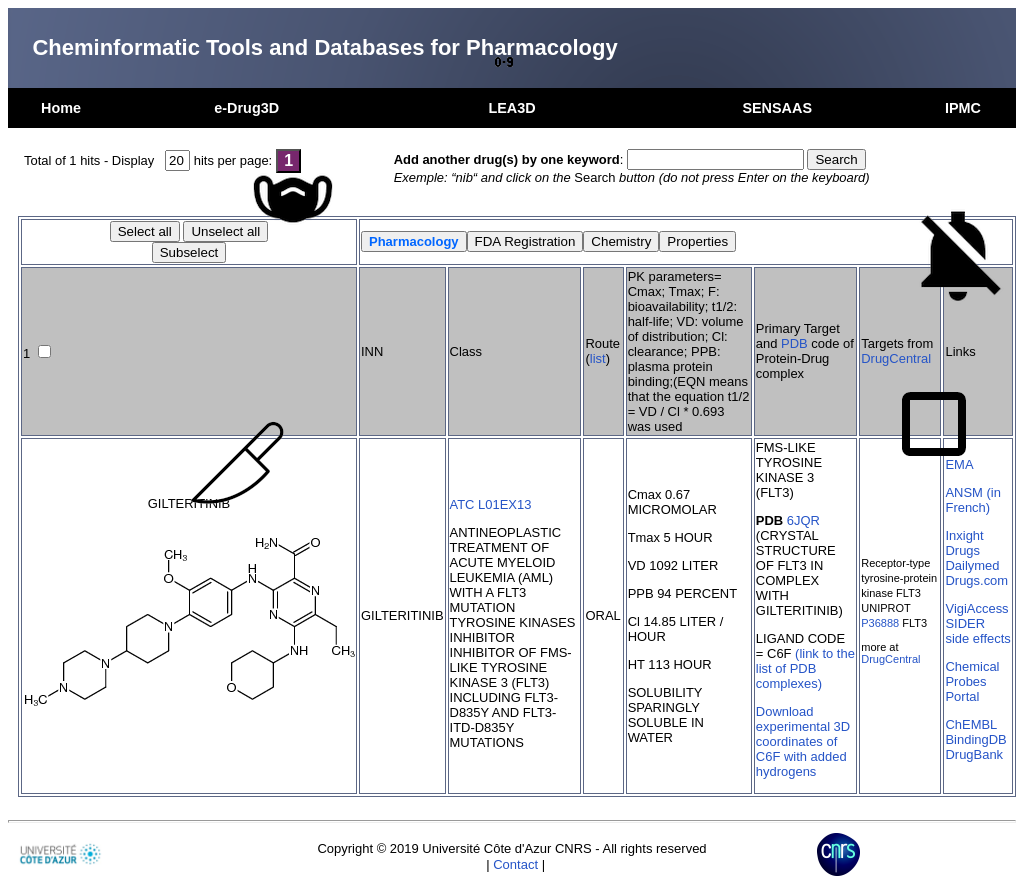  What do you see at coordinates (237, 464) in the screenshot?
I see `access kitchen or cooking tools` at bounding box center [237, 464].